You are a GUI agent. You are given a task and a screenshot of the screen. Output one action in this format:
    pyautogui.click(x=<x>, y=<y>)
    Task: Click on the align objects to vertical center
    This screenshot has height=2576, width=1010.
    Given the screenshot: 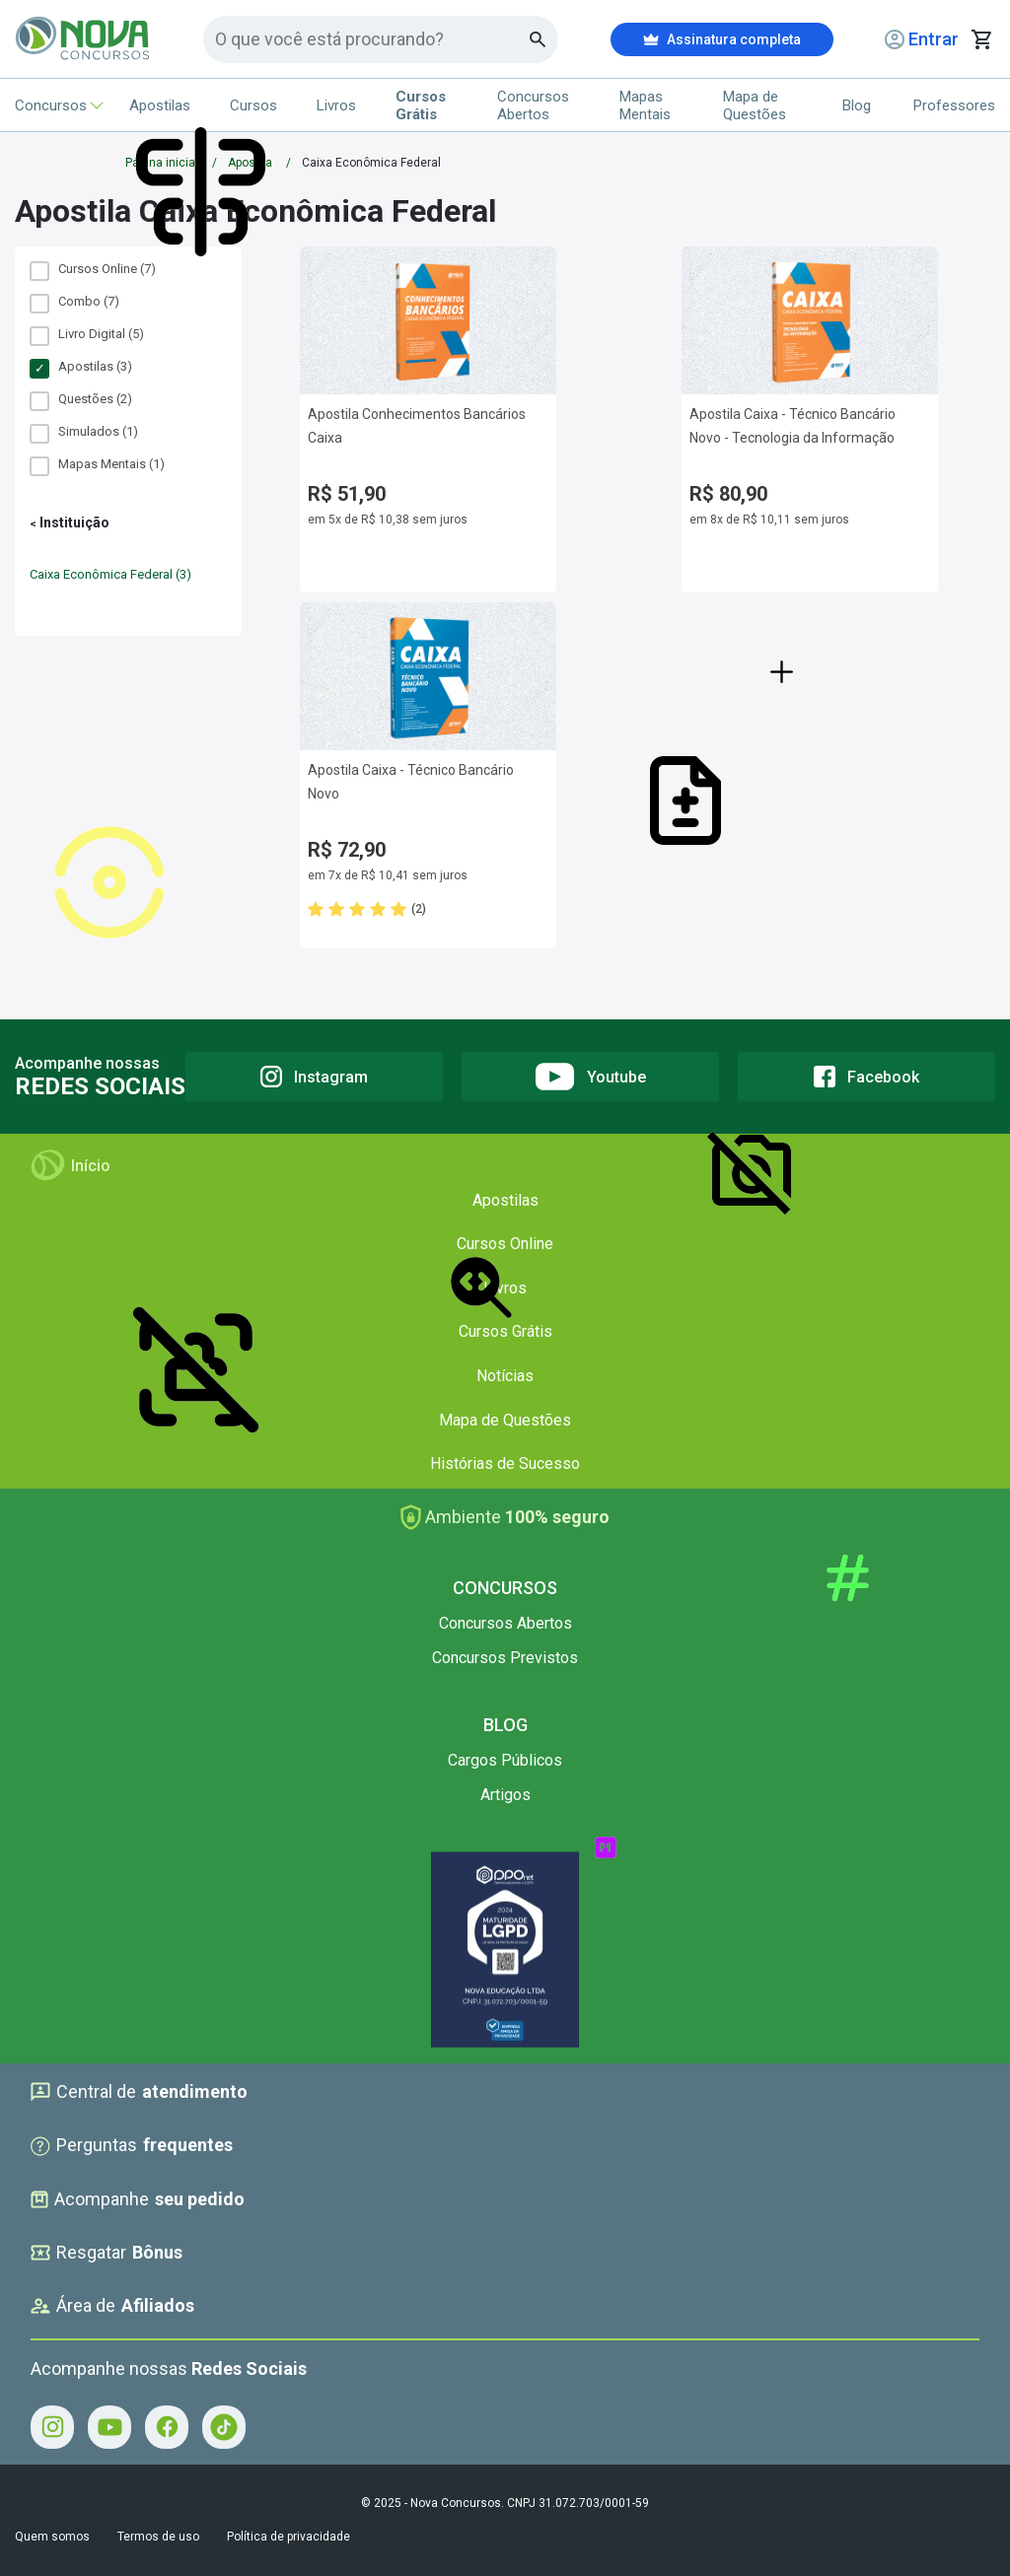 What is the action you would take?
    pyautogui.click(x=200, y=191)
    